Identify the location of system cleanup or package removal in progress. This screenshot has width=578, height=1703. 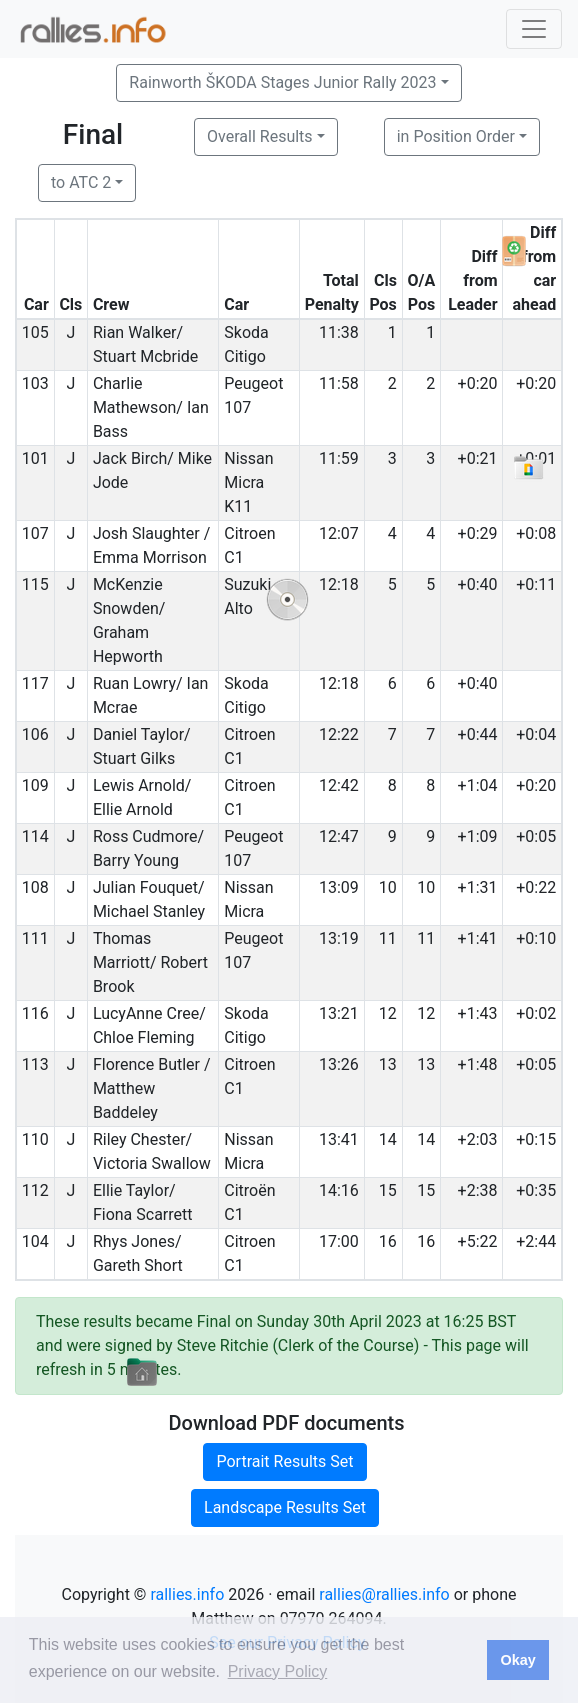
(514, 251).